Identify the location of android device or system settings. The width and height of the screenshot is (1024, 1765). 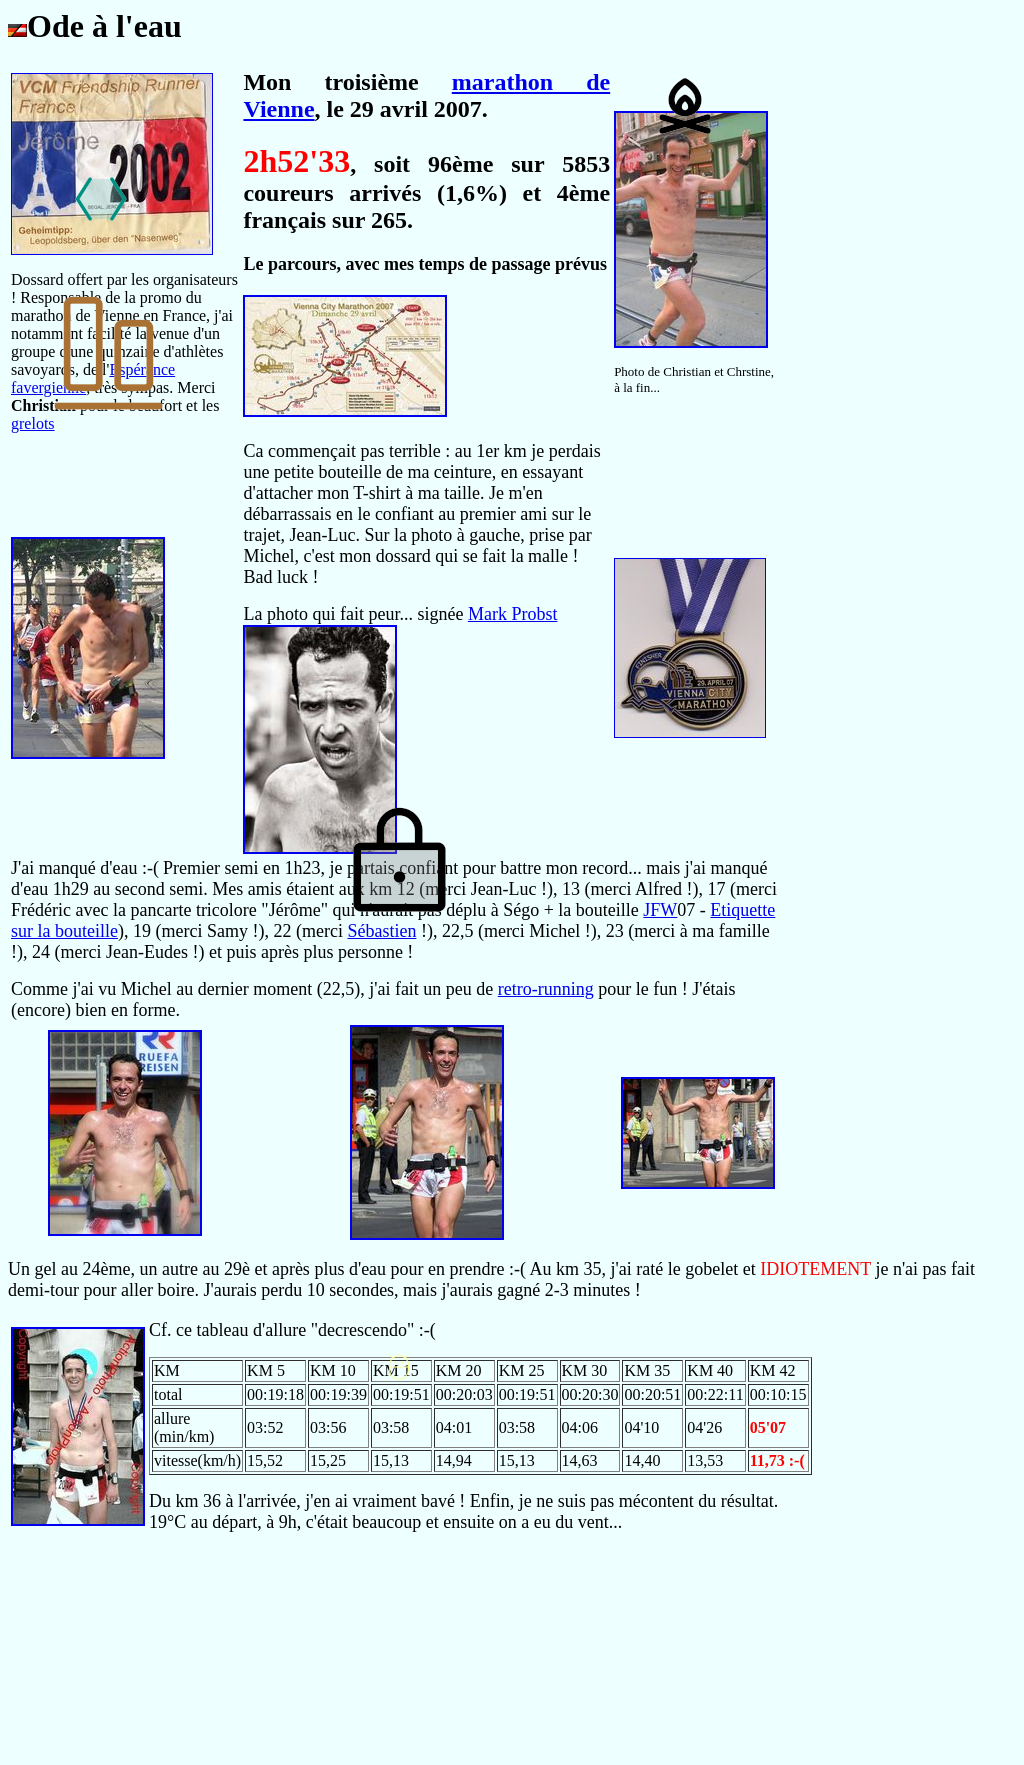
(399, 1367).